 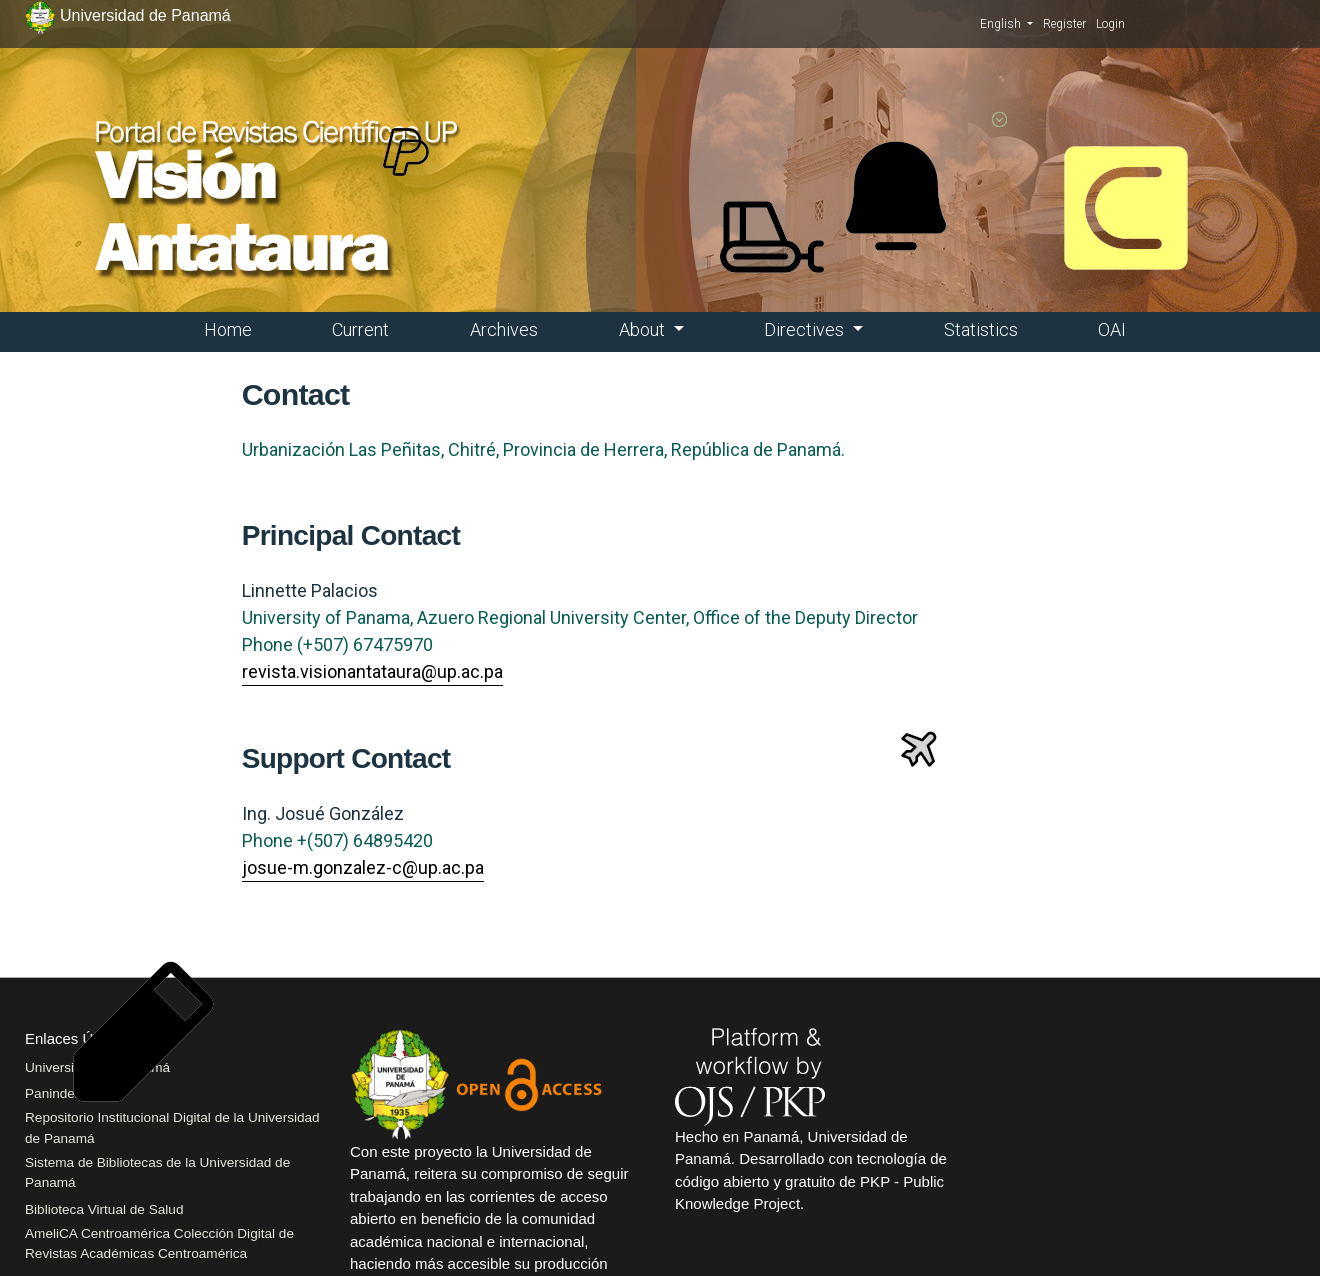 What do you see at coordinates (1126, 208) in the screenshot?
I see `indicates a proper subset relationship in mathematical notation` at bounding box center [1126, 208].